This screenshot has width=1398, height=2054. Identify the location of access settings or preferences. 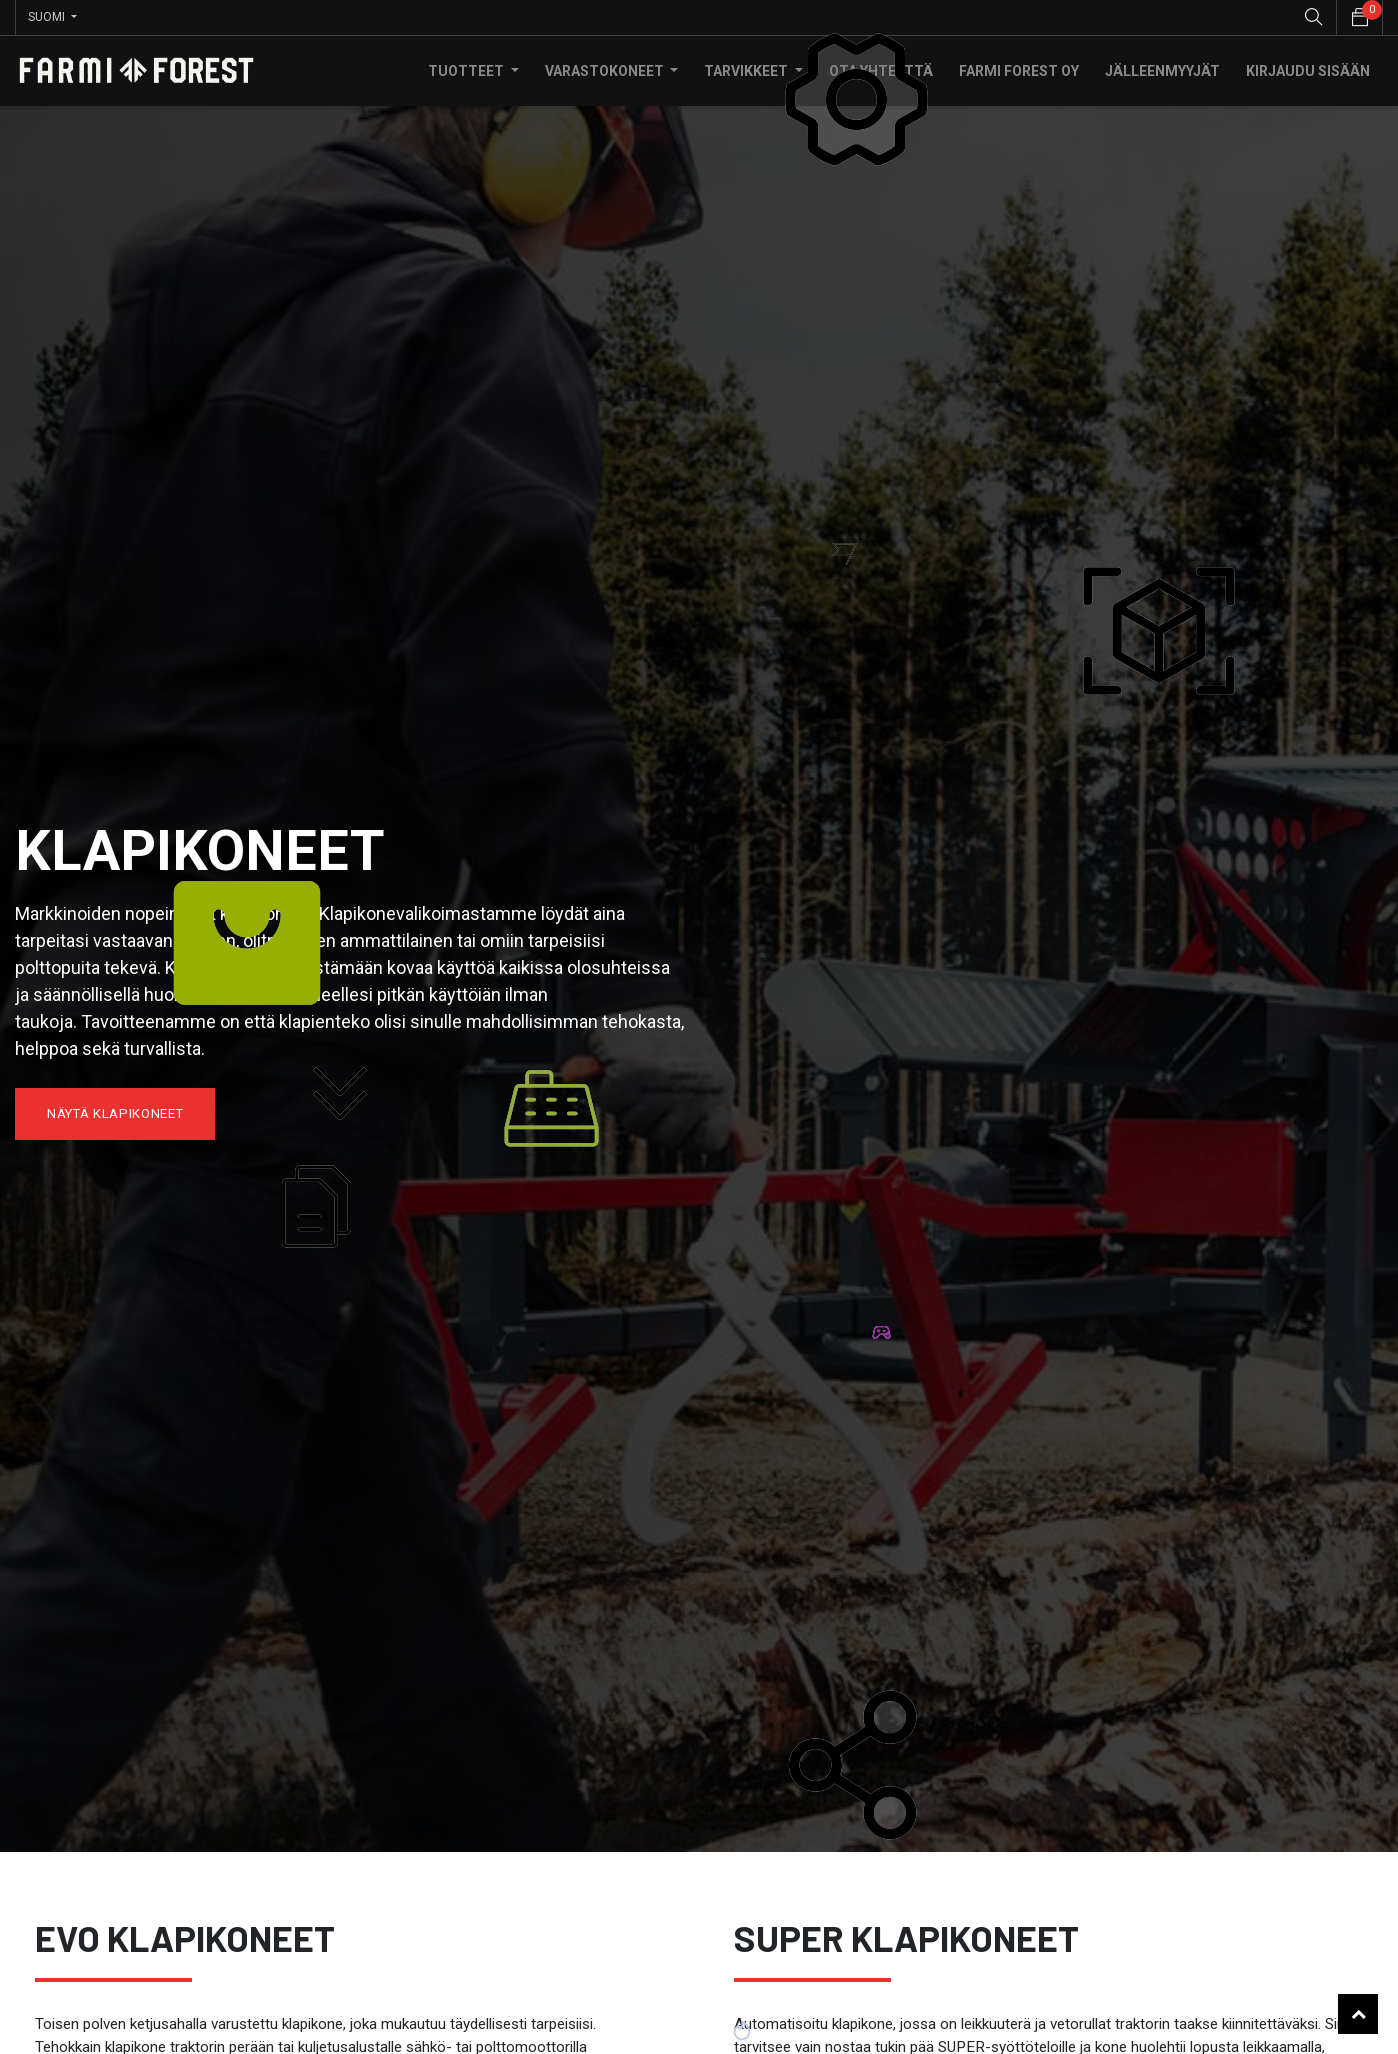
(856, 99).